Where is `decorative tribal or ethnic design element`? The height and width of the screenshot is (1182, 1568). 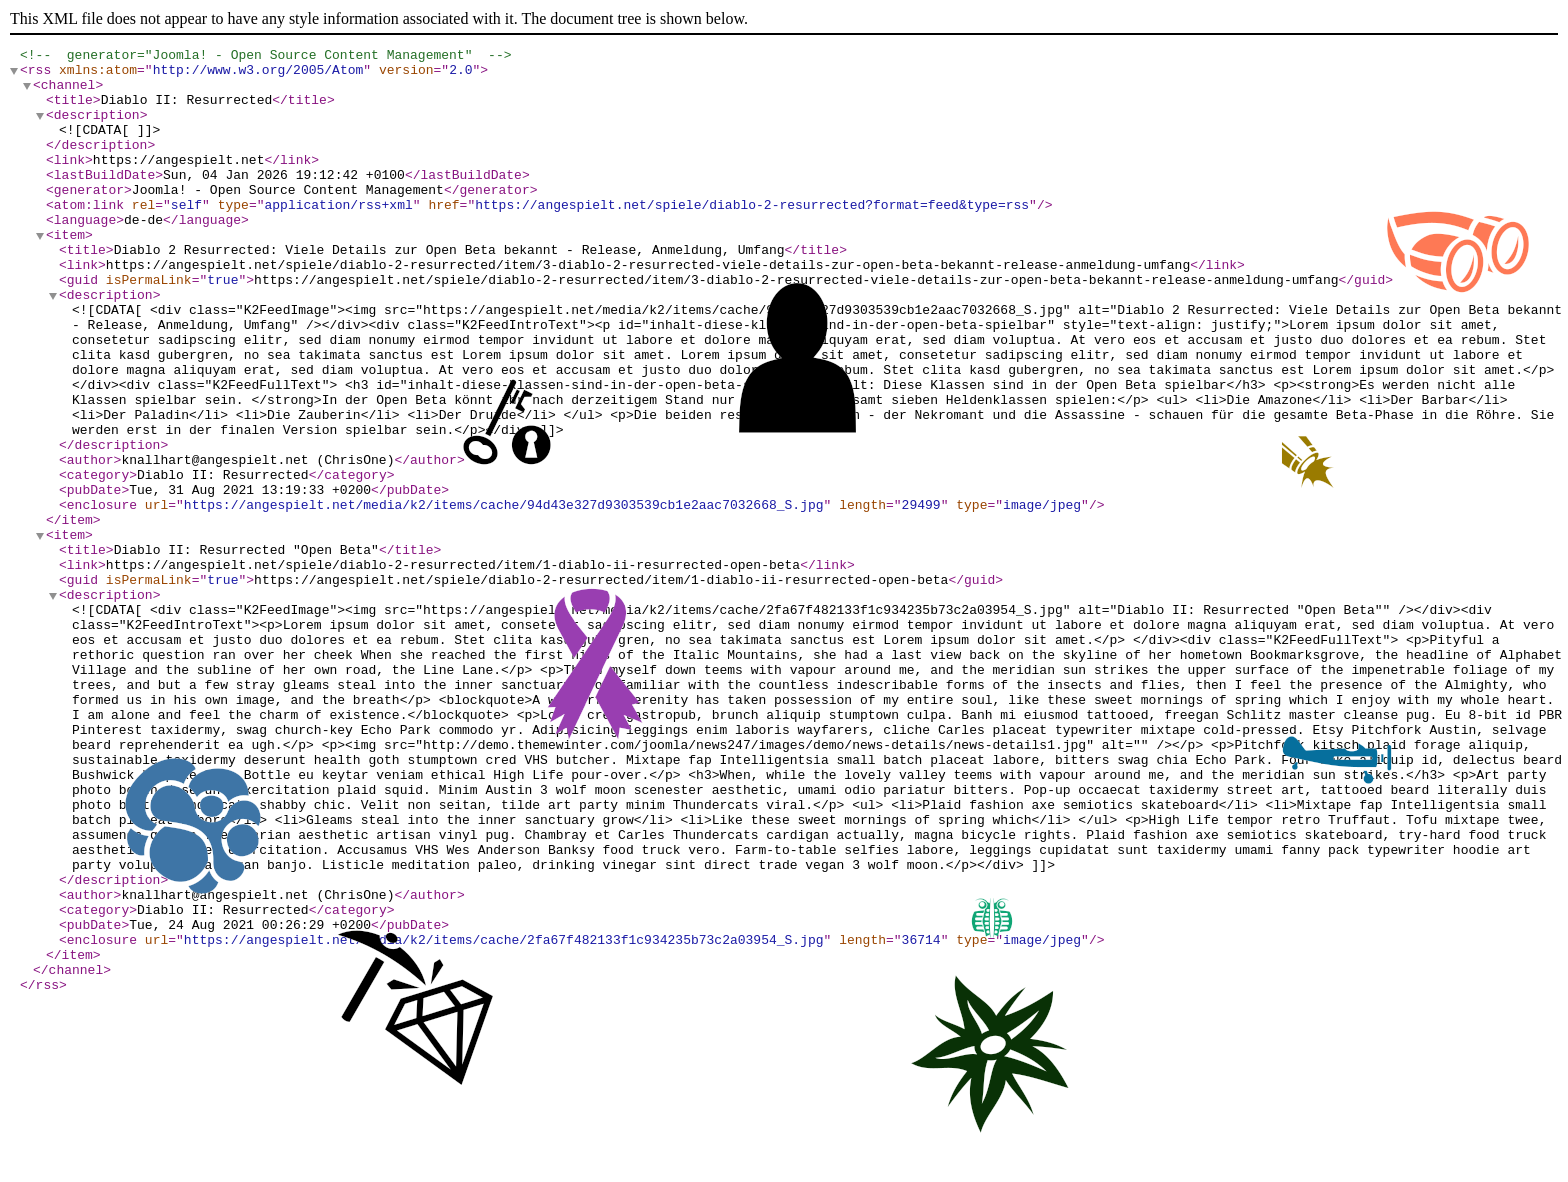 decorative tribal or ethnic design element is located at coordinates (992, 918).